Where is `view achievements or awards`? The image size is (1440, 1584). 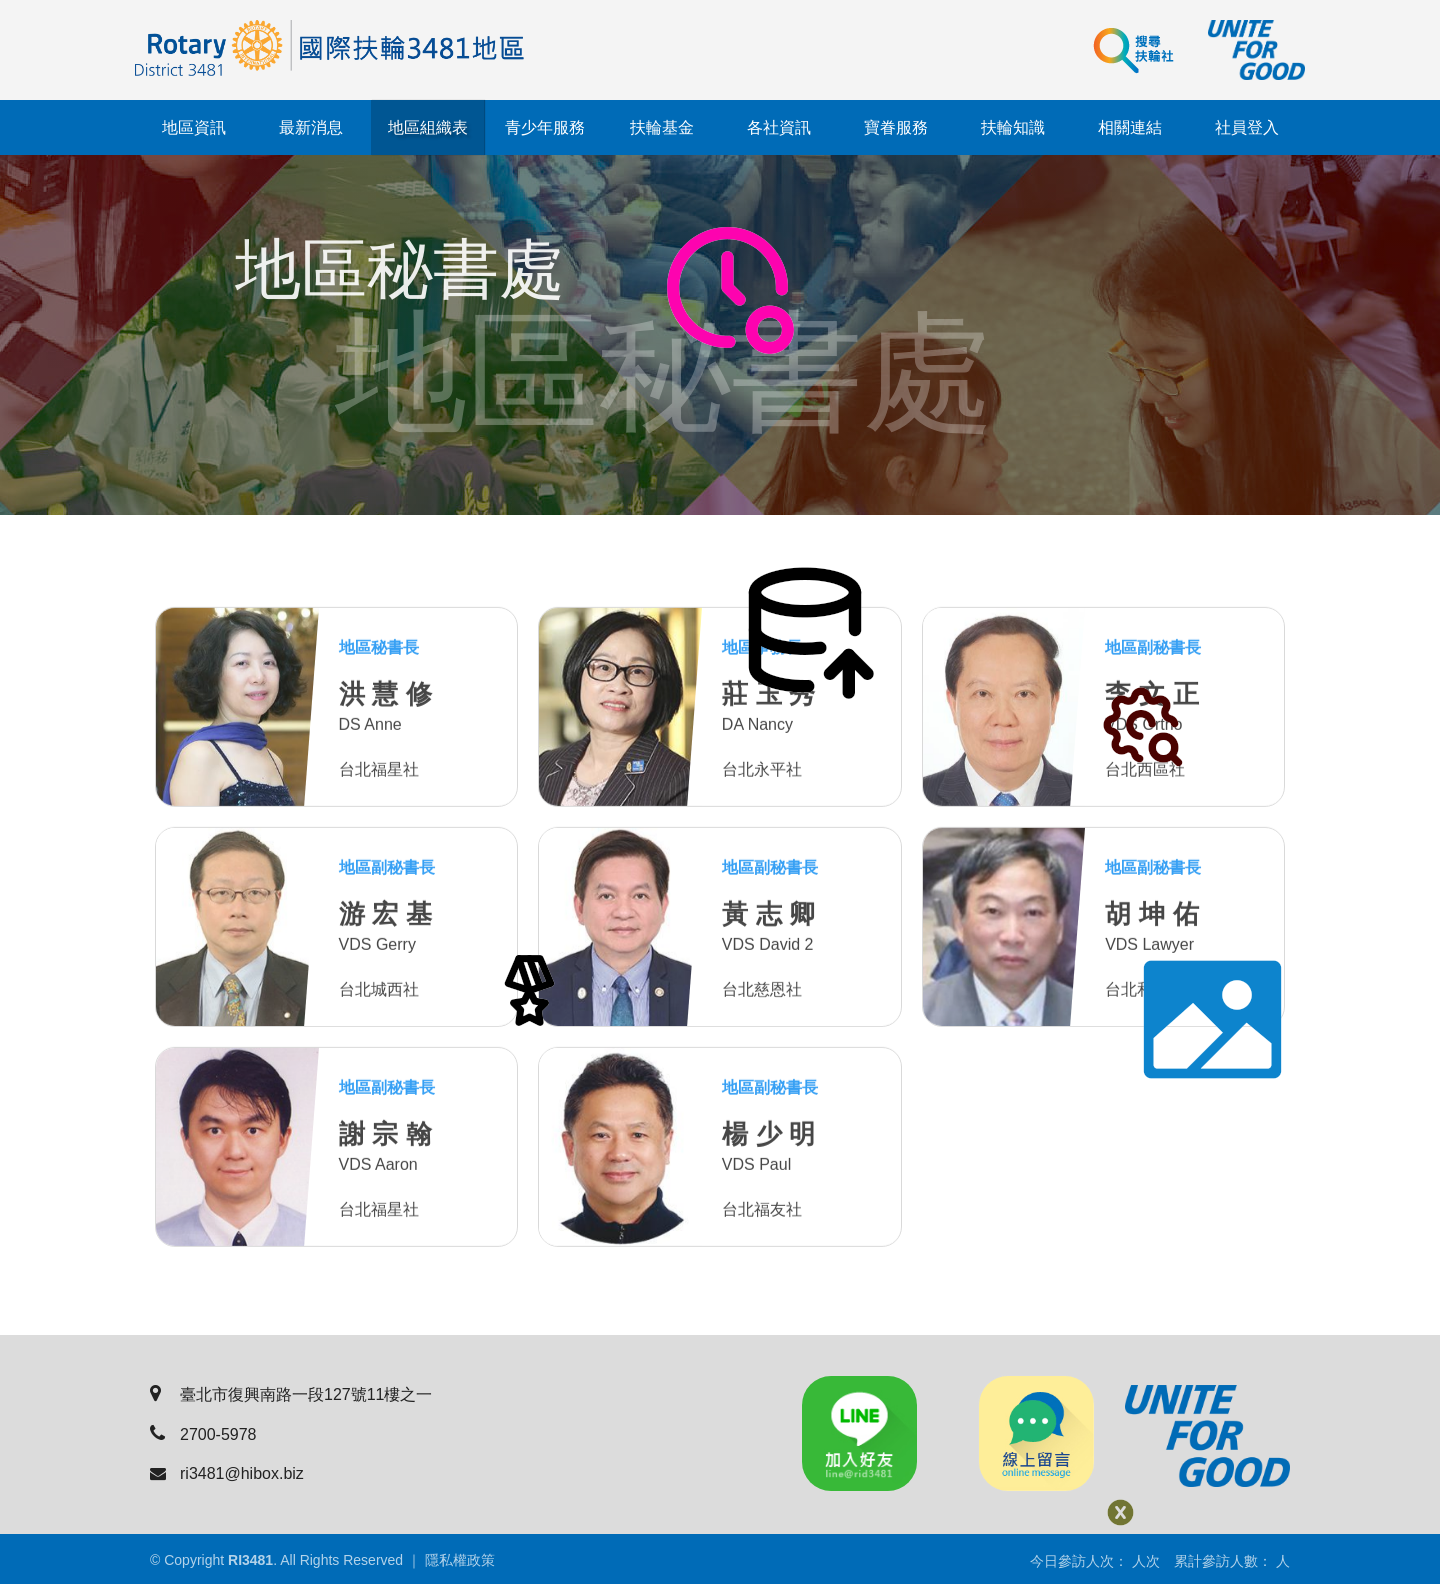 view achievements or awards is located at coordinates (529, 990).